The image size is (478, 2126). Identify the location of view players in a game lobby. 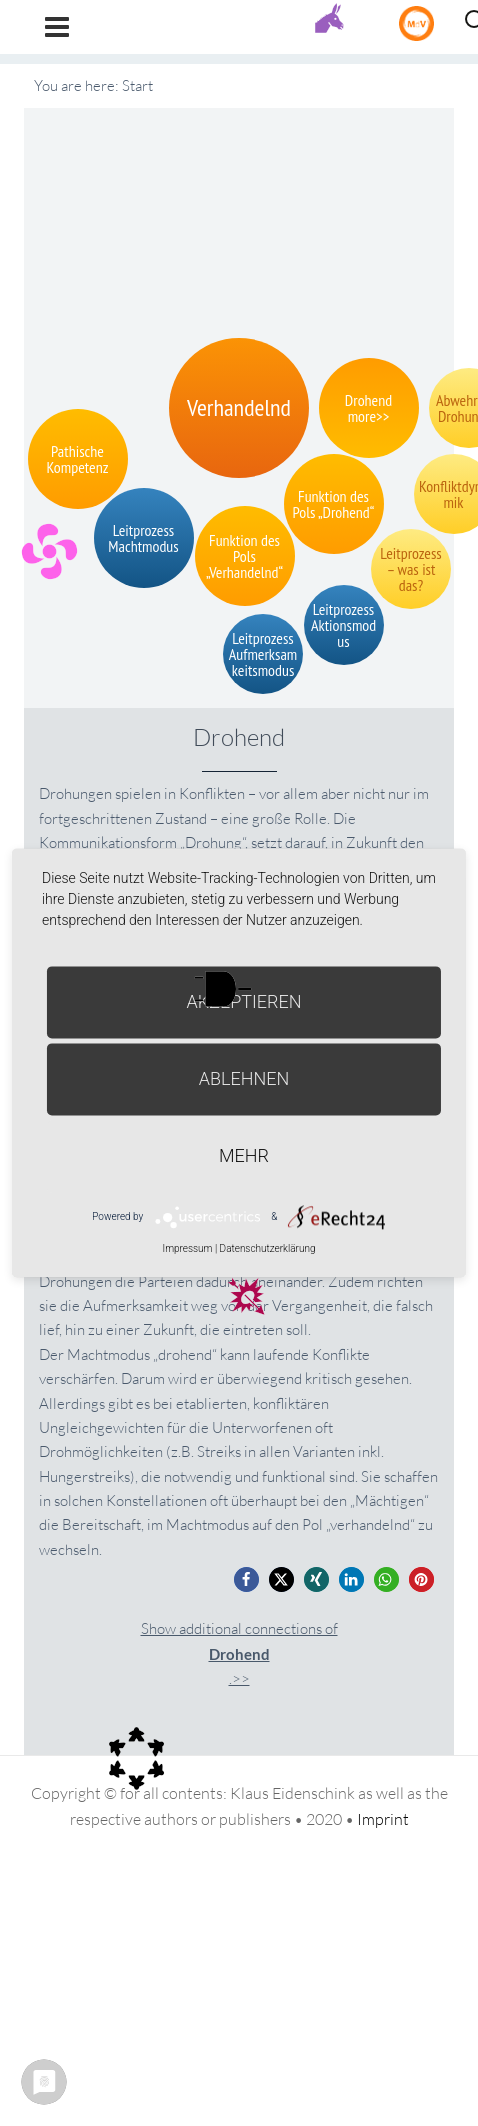
(136, 1758).